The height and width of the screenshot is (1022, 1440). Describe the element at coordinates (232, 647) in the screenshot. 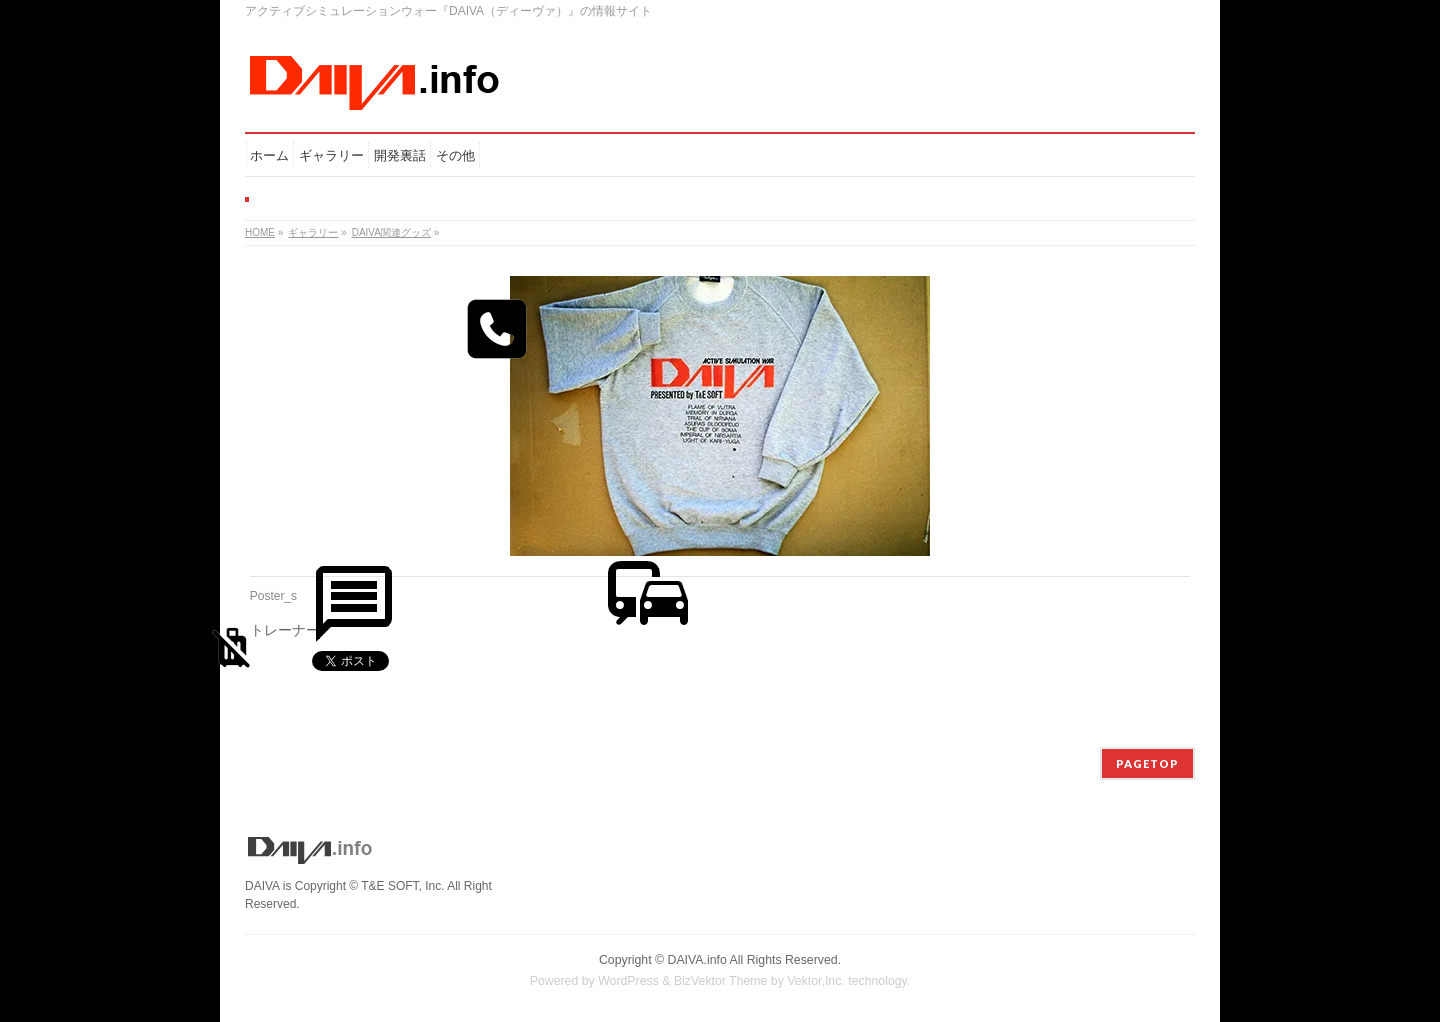

I see `no luggage allowed` at that location.